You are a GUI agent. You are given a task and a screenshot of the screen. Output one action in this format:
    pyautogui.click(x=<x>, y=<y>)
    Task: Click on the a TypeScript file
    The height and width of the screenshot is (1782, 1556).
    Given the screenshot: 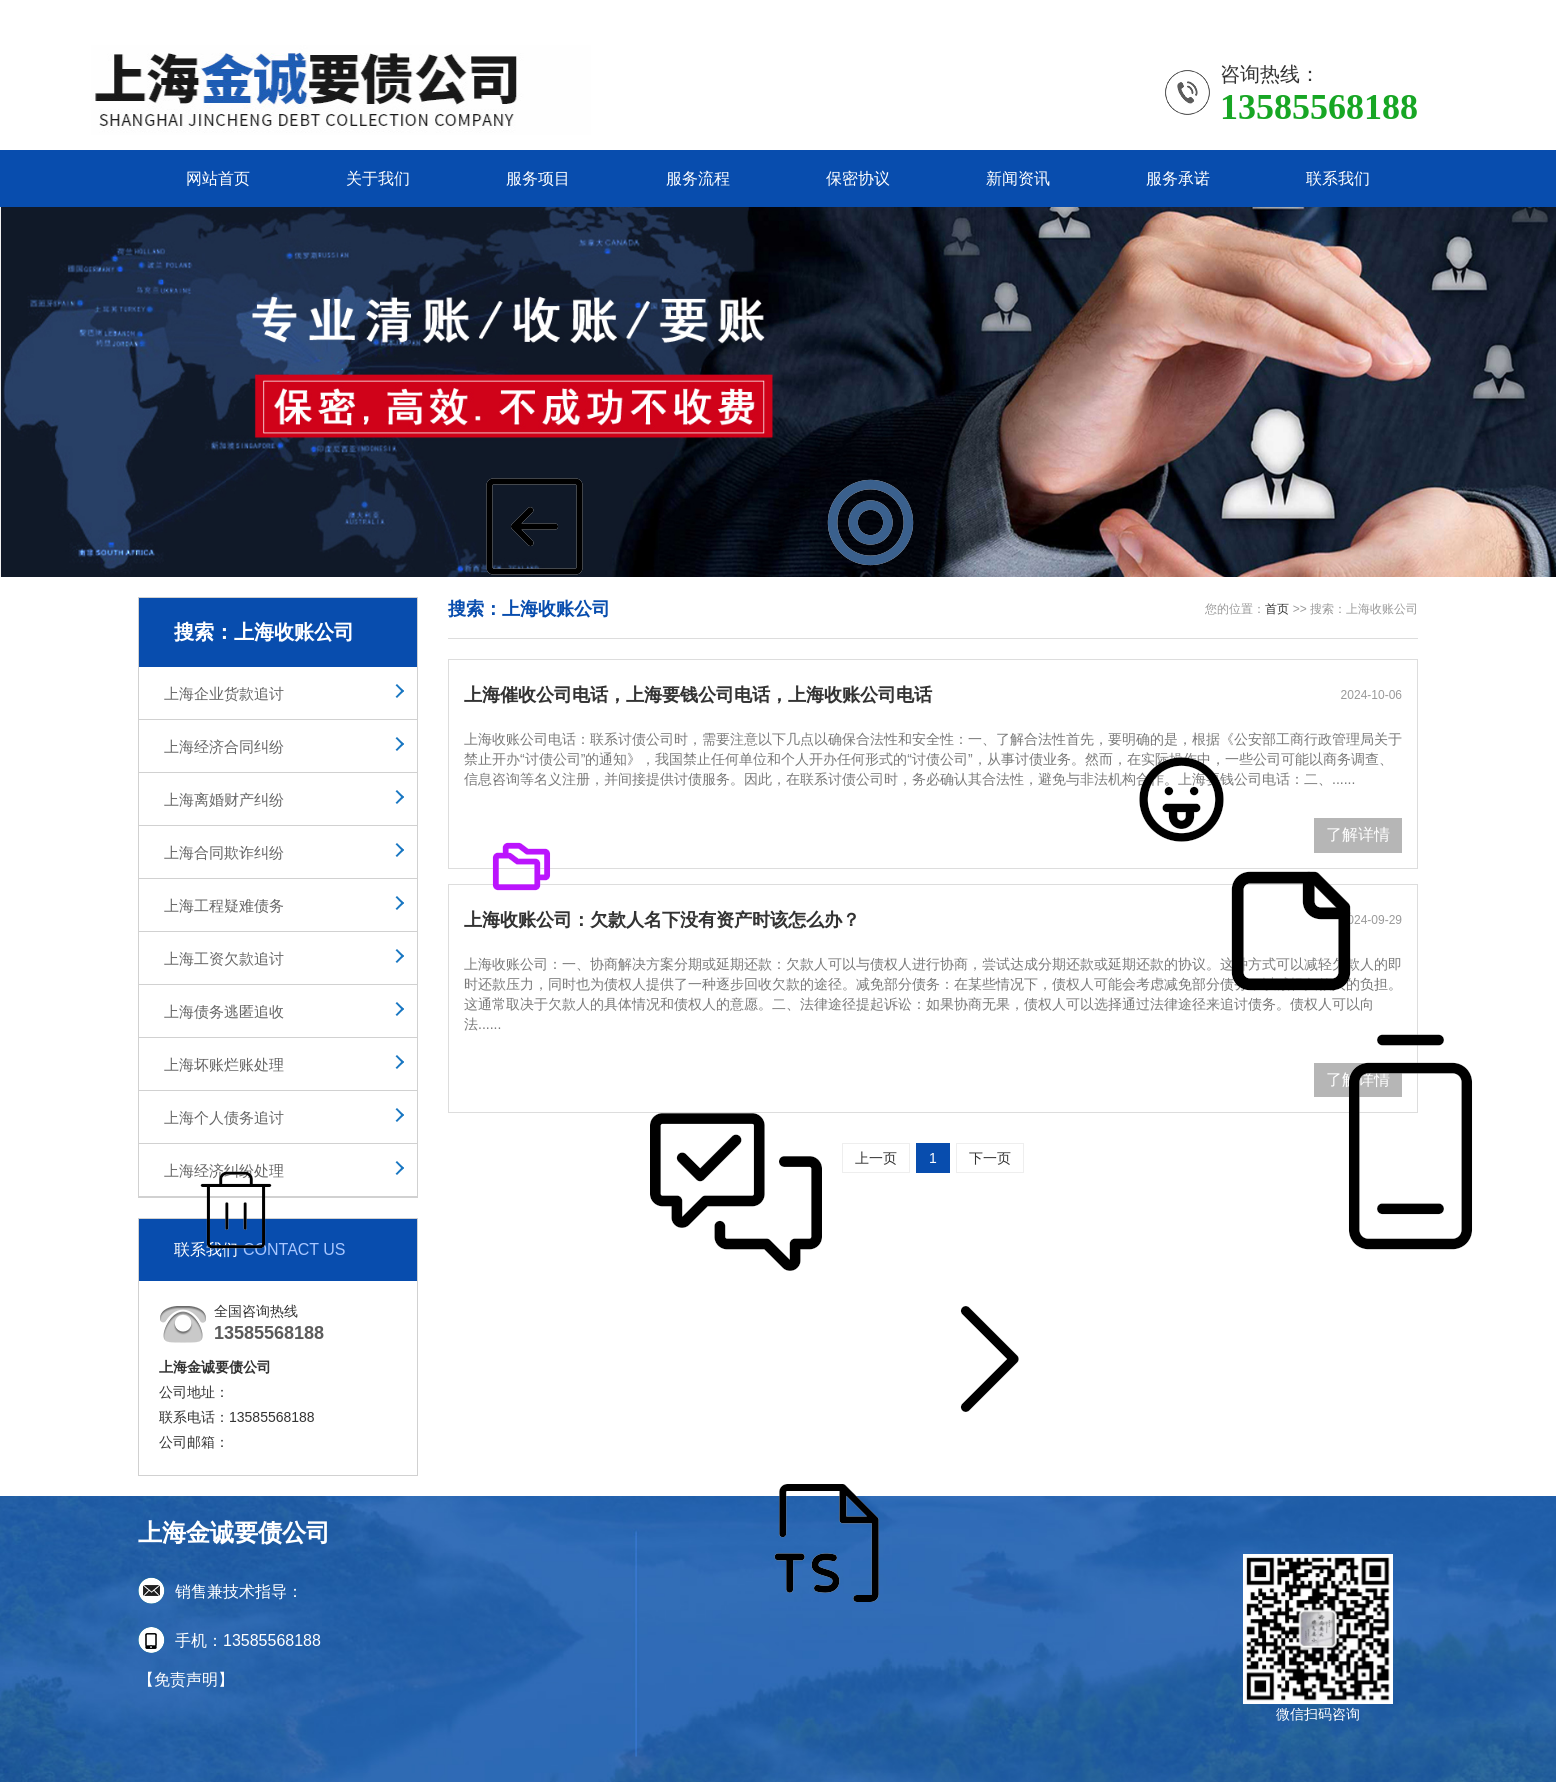 What is the action you would take?
    pyautogui.click(x=829, y=1543)
    